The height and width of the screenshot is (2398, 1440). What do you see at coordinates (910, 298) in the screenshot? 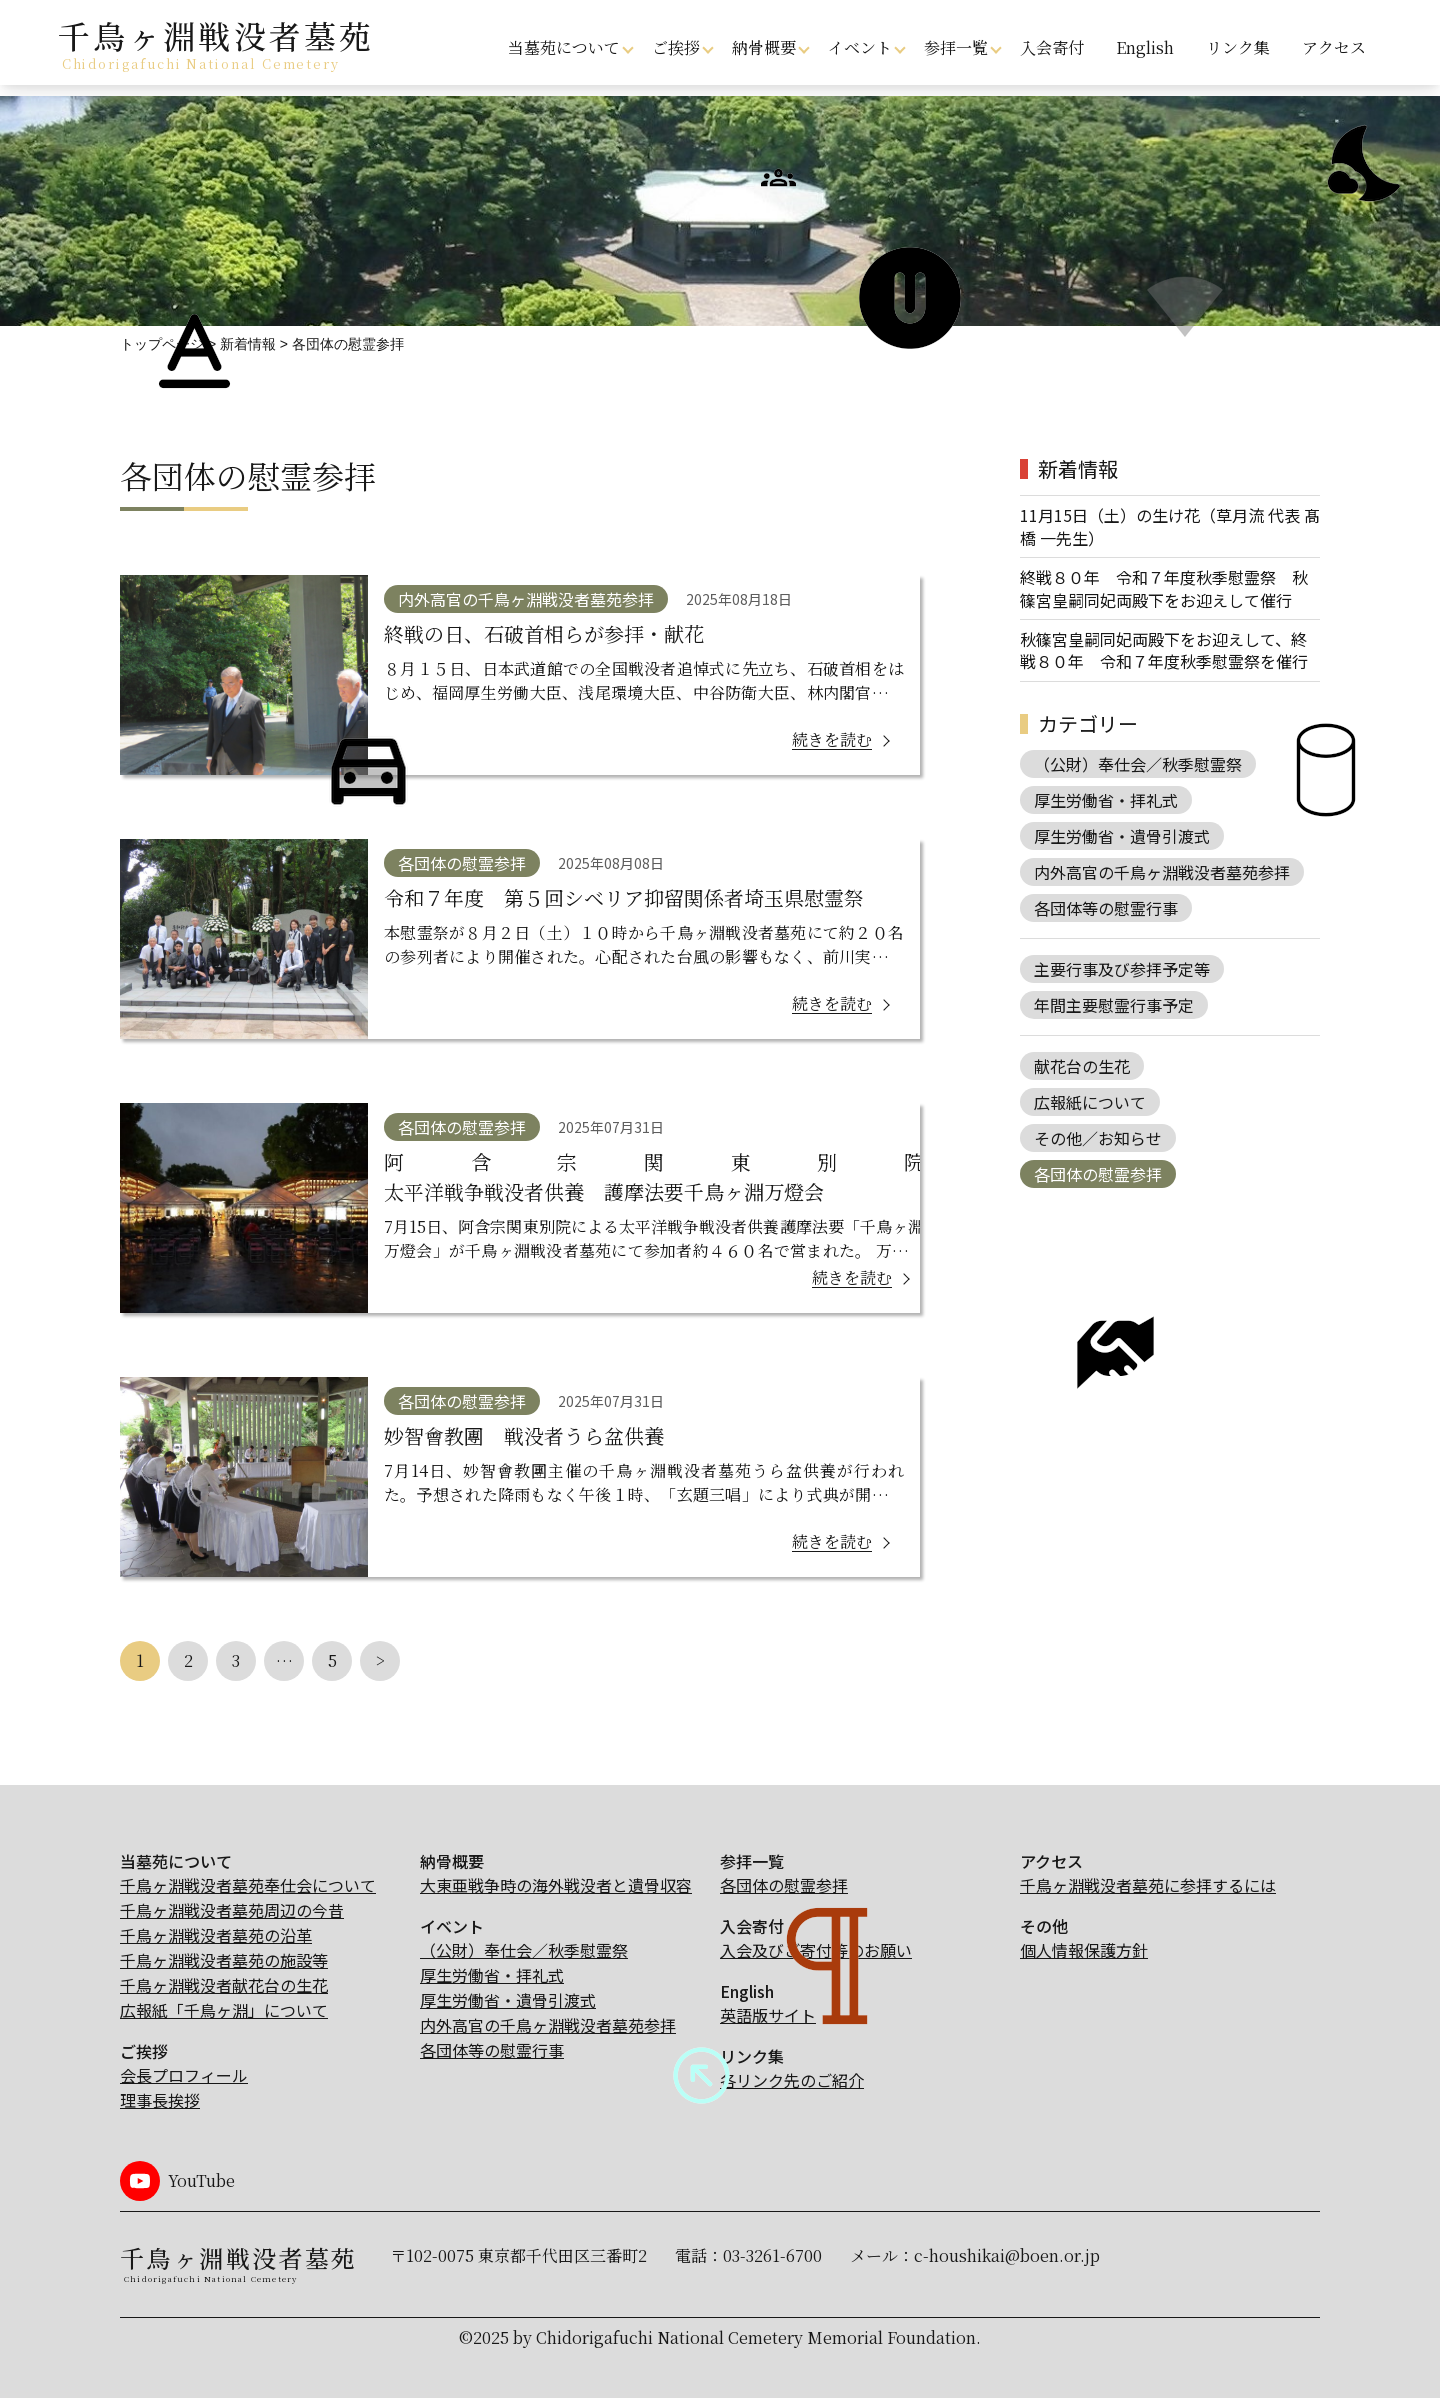
I see `indicates an unread item or status` at bounding box center [910, 298].